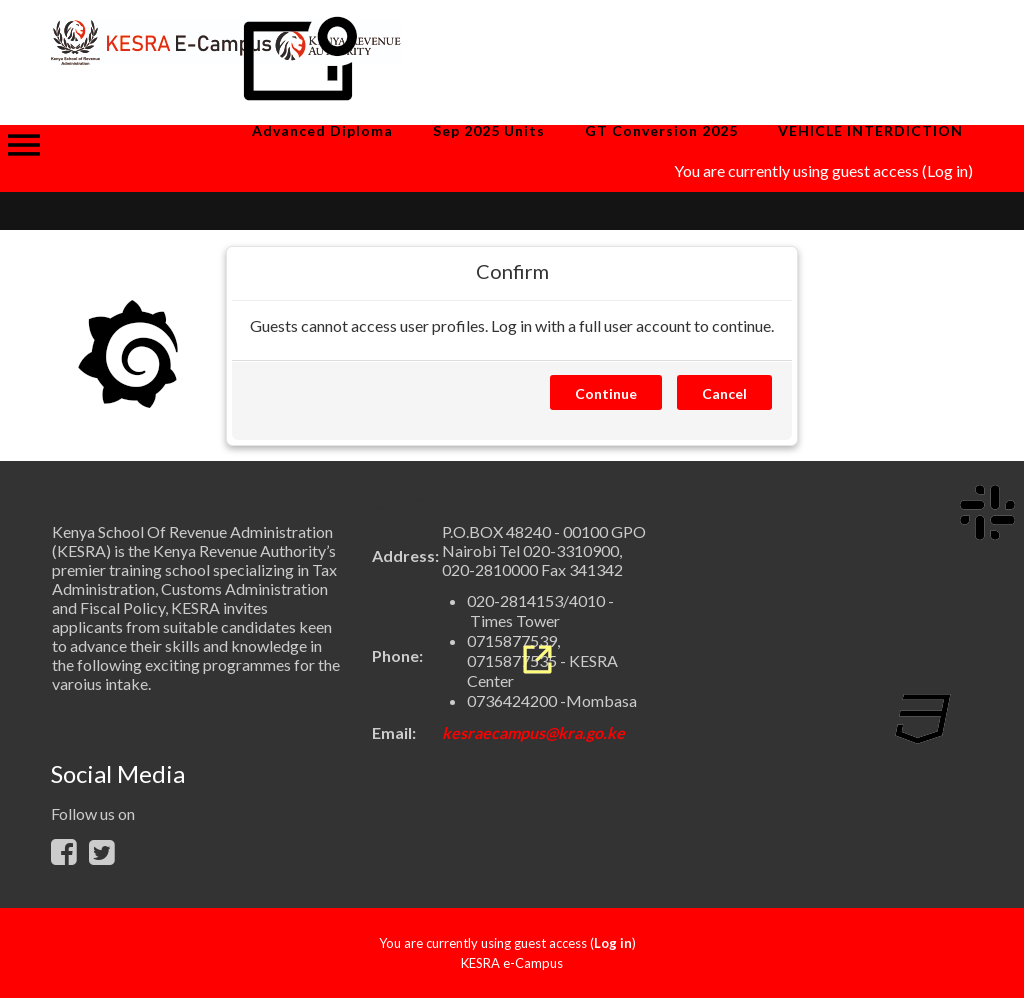  Describe the element at coordinates (987, 512) in the screenshot. I see `open Slack messaging app` at that location.